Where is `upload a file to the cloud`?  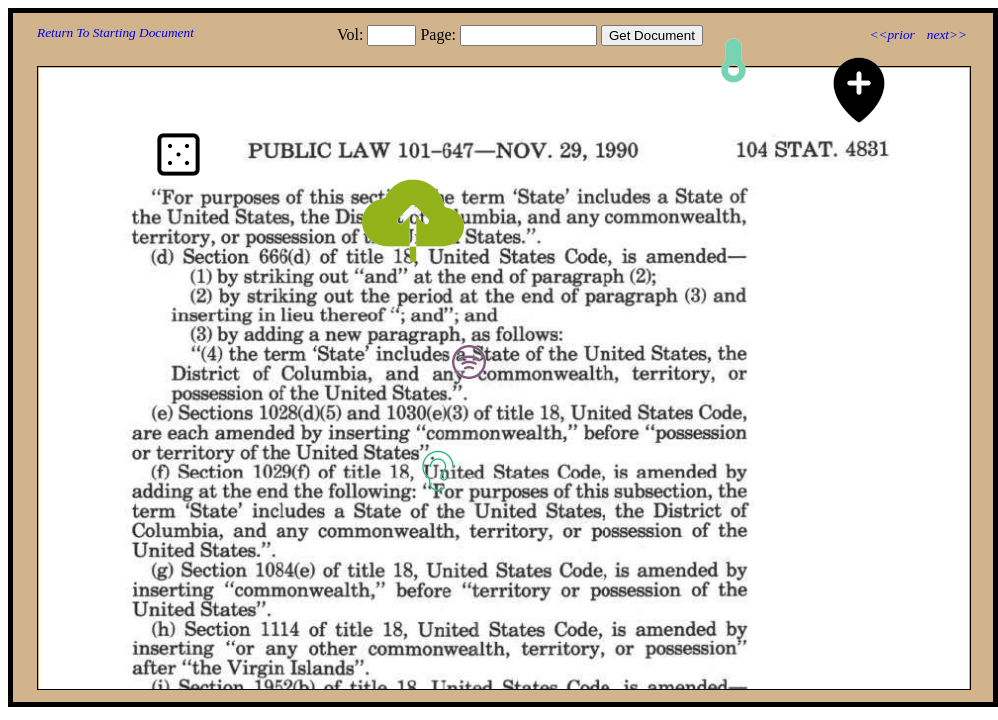 upload a file to the cloud is located at coordinates (413, 221).